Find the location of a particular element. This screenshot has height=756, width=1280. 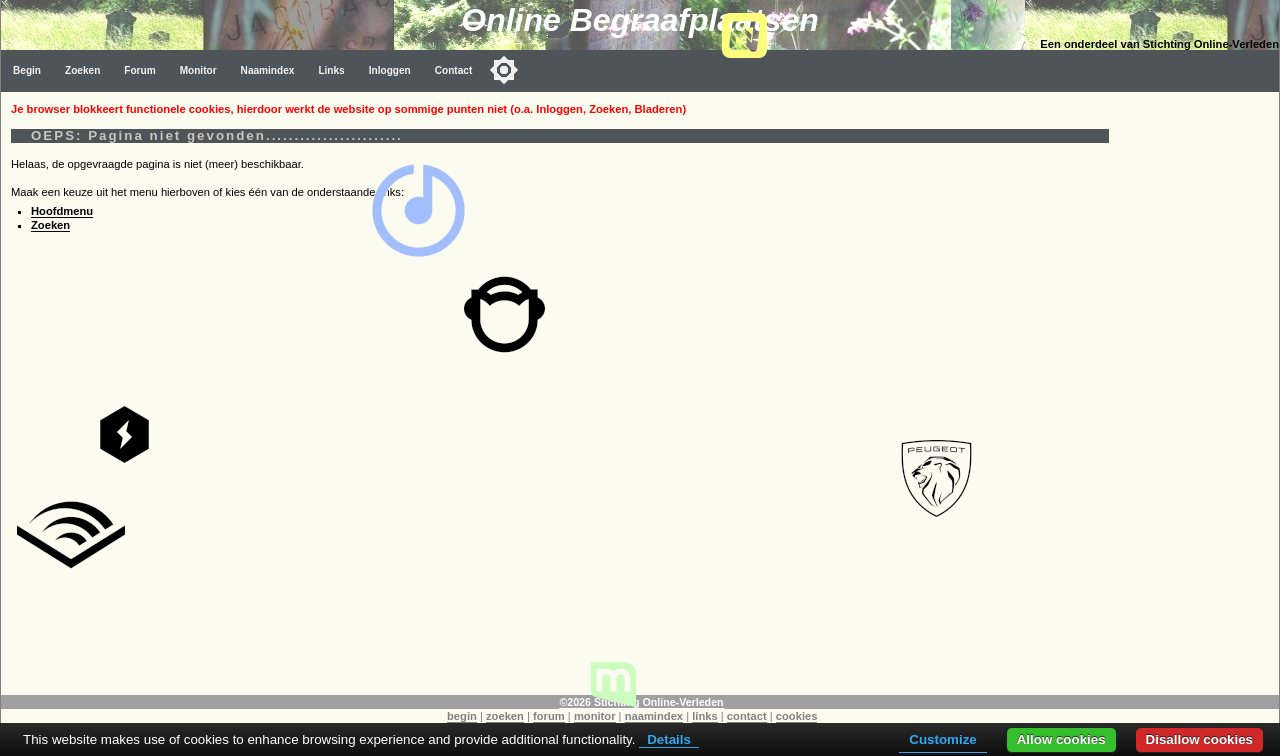

mail.com email service logo is located at coordinates (613, 684).